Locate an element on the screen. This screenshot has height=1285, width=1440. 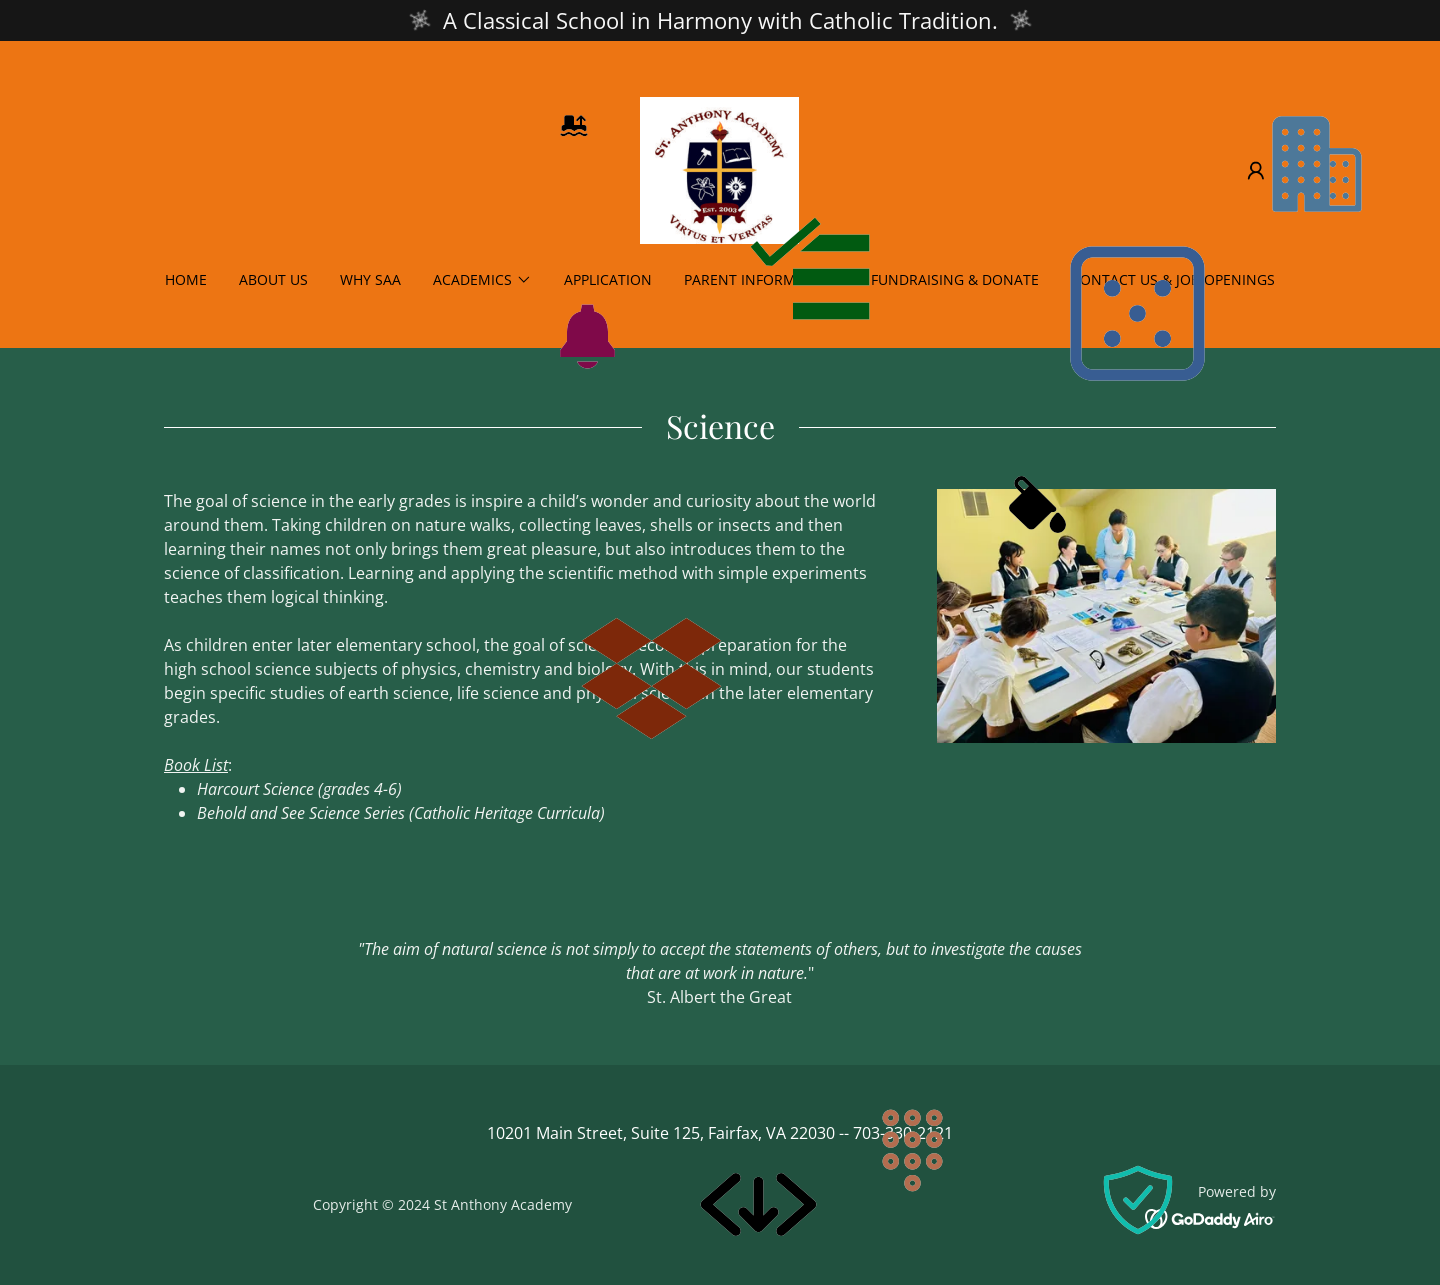
view task list or to-do items is located at coordinates (810, 277).